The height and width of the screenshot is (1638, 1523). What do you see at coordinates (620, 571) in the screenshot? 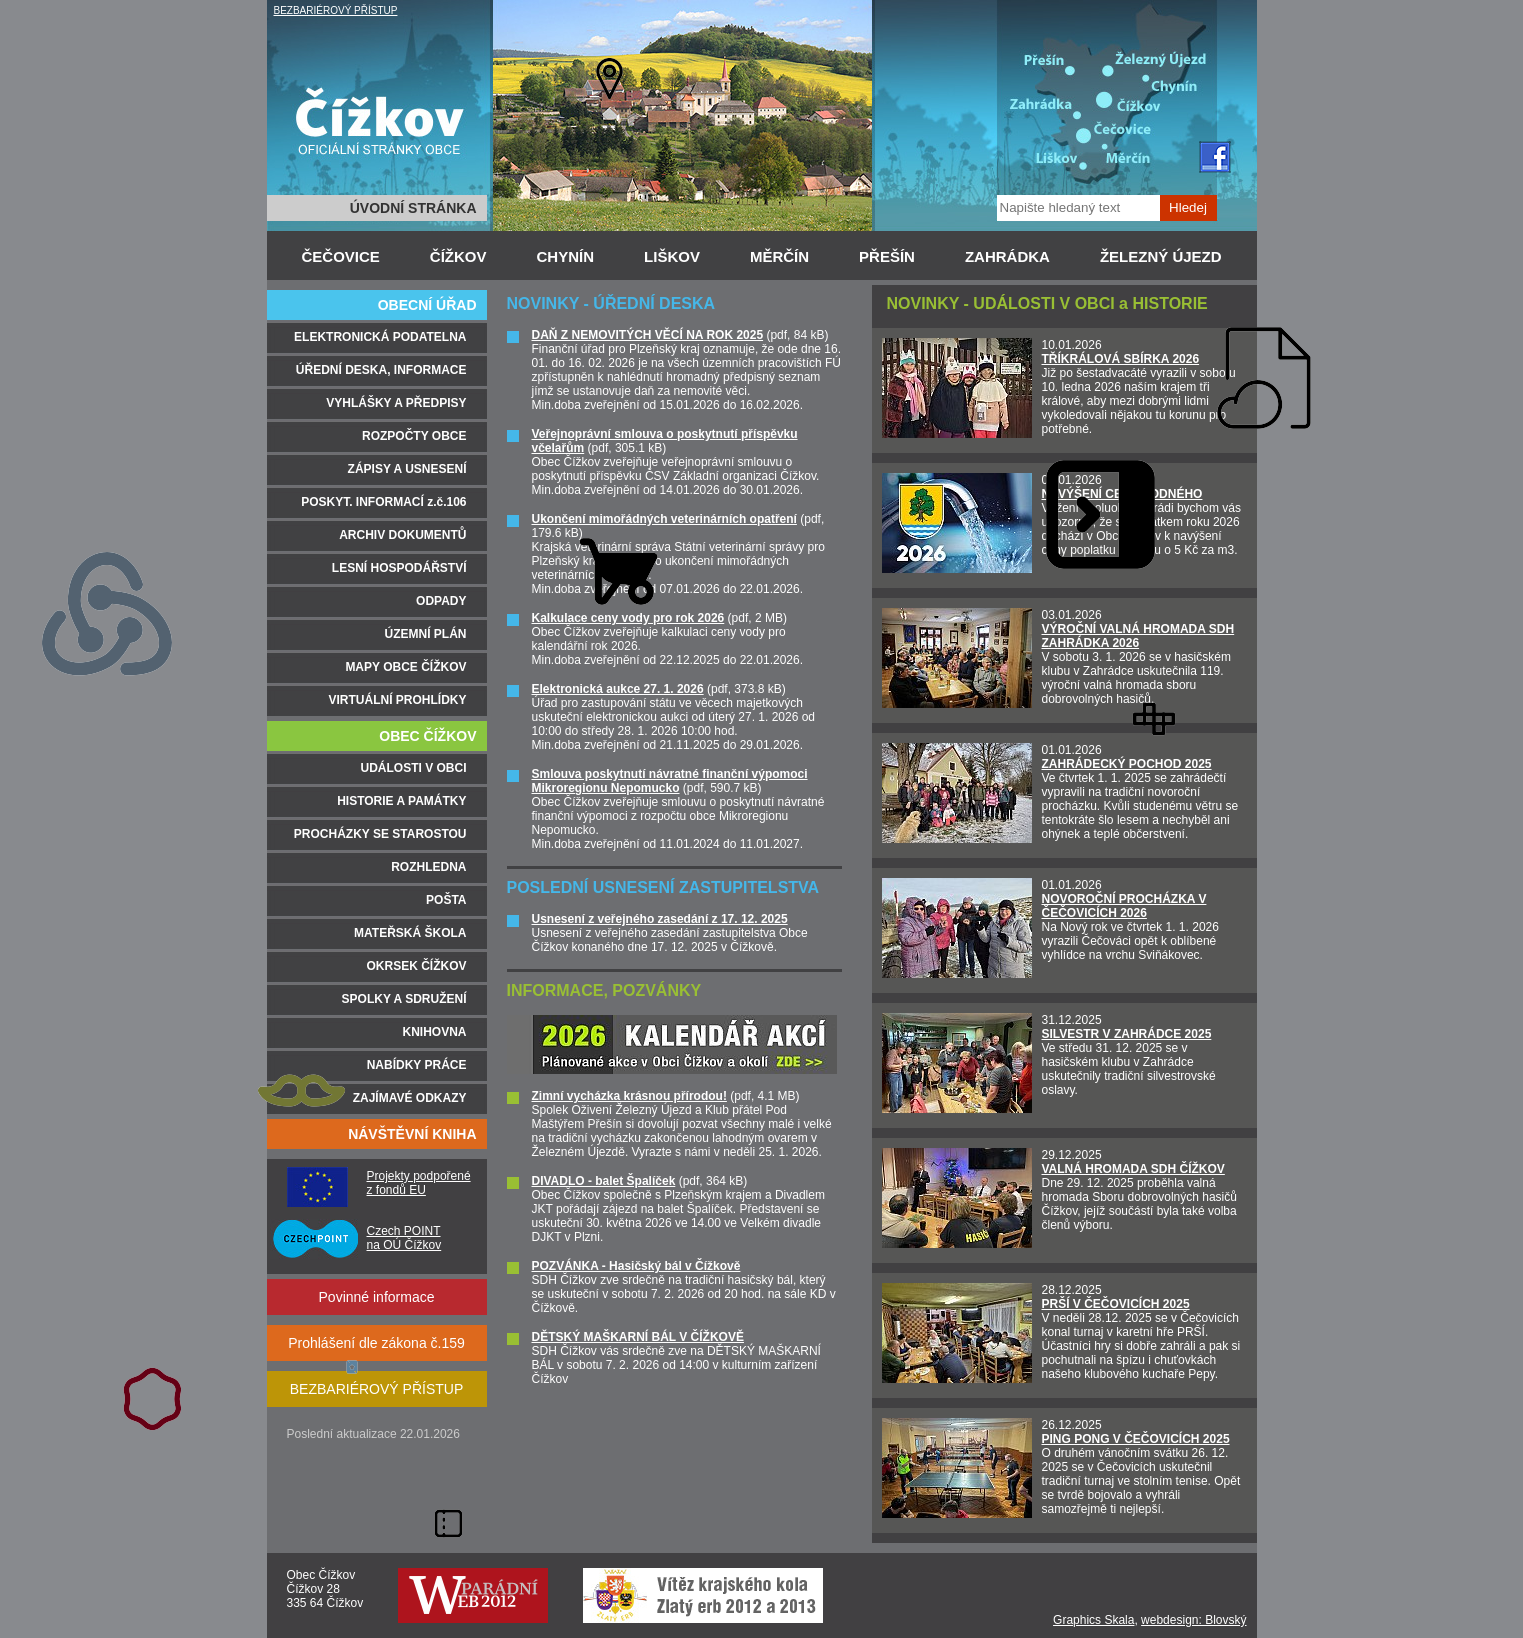
I see `access gardening tools or supplies` at bounding box center [620, 571].